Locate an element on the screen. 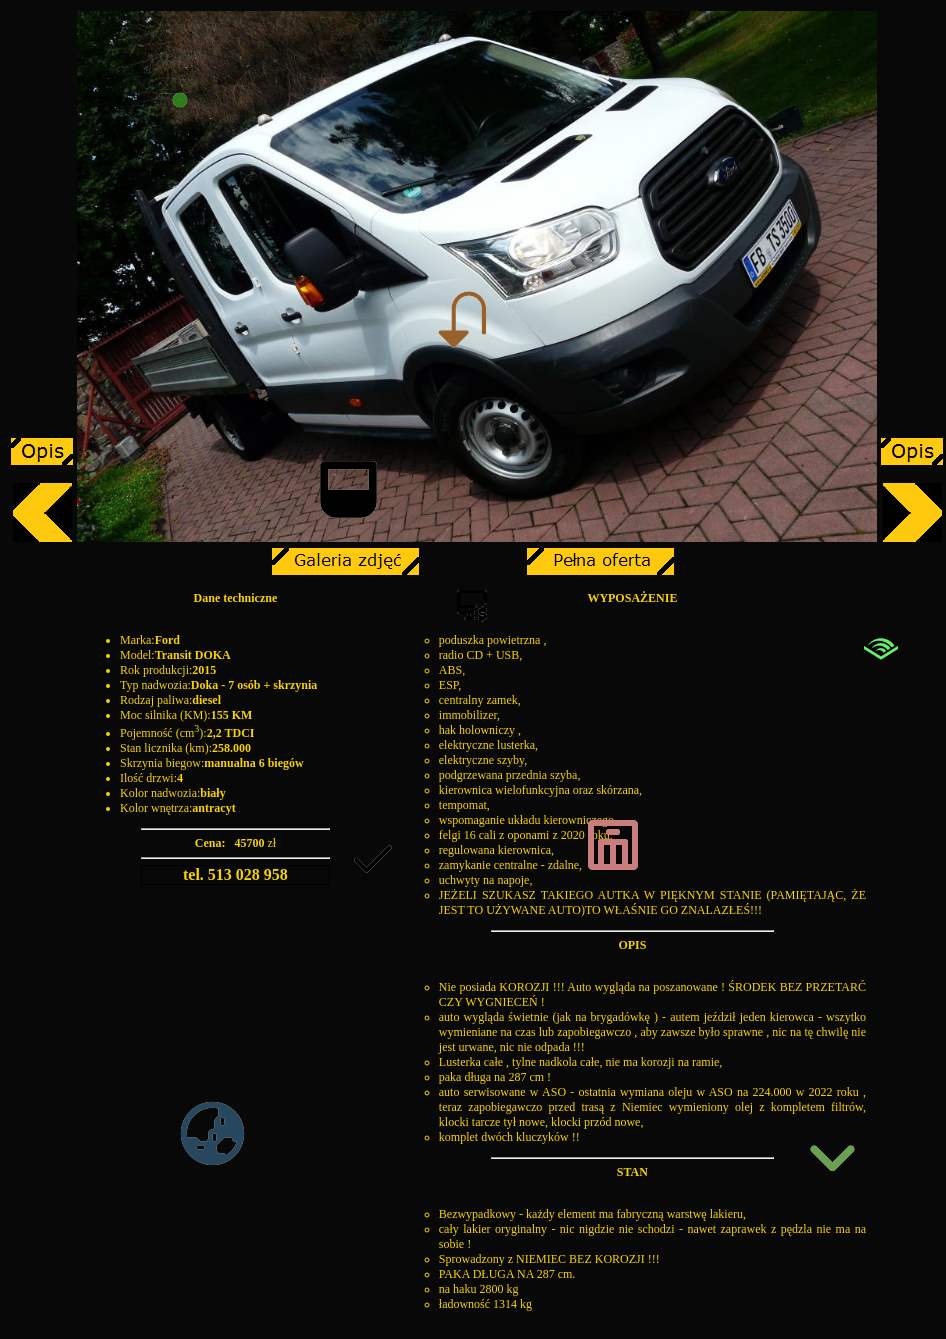  access bar or drinks menu is located at coordinates (348, 489).